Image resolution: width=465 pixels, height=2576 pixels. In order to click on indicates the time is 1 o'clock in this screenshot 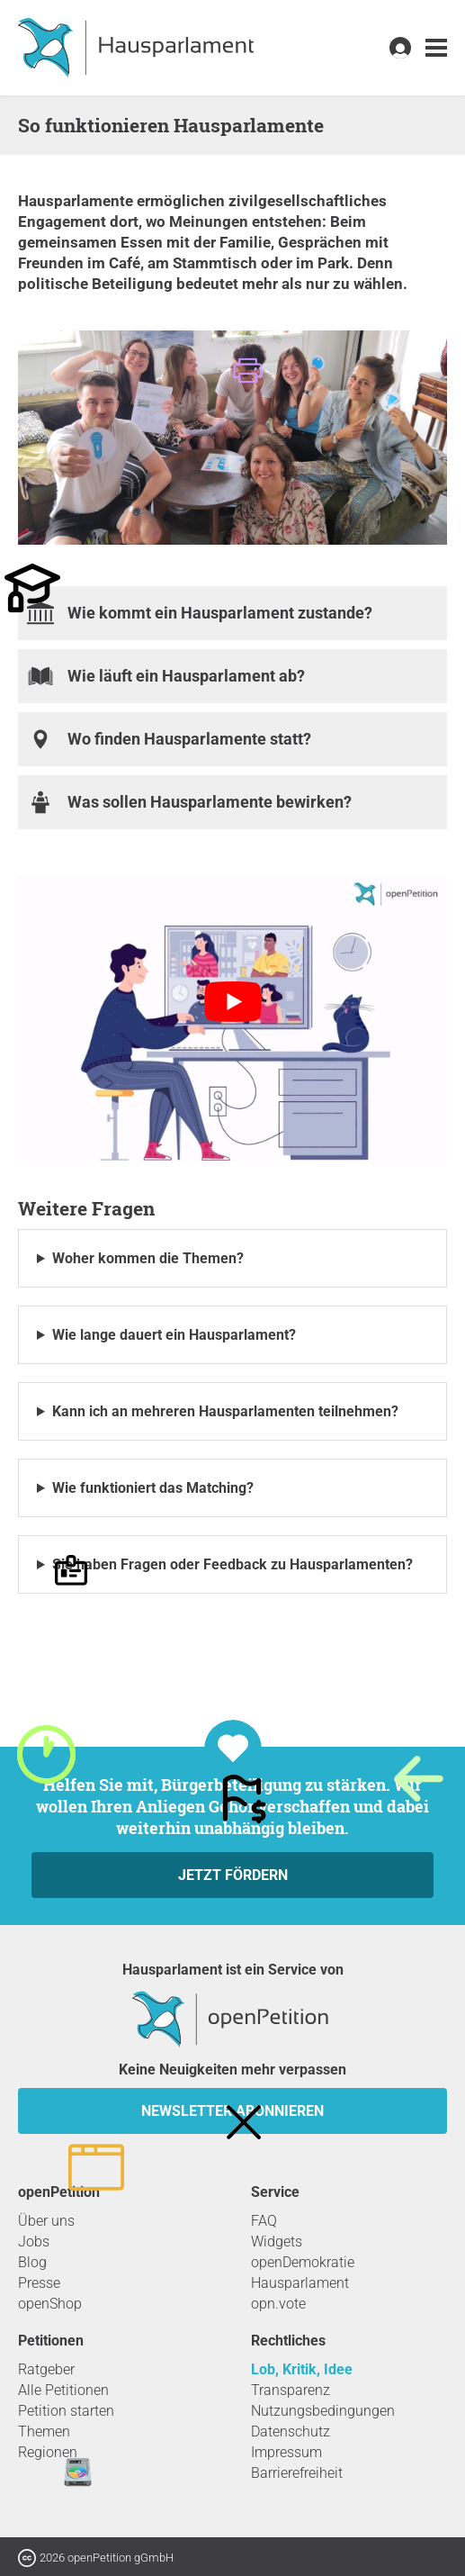, I will do `click(46, 1754)`.